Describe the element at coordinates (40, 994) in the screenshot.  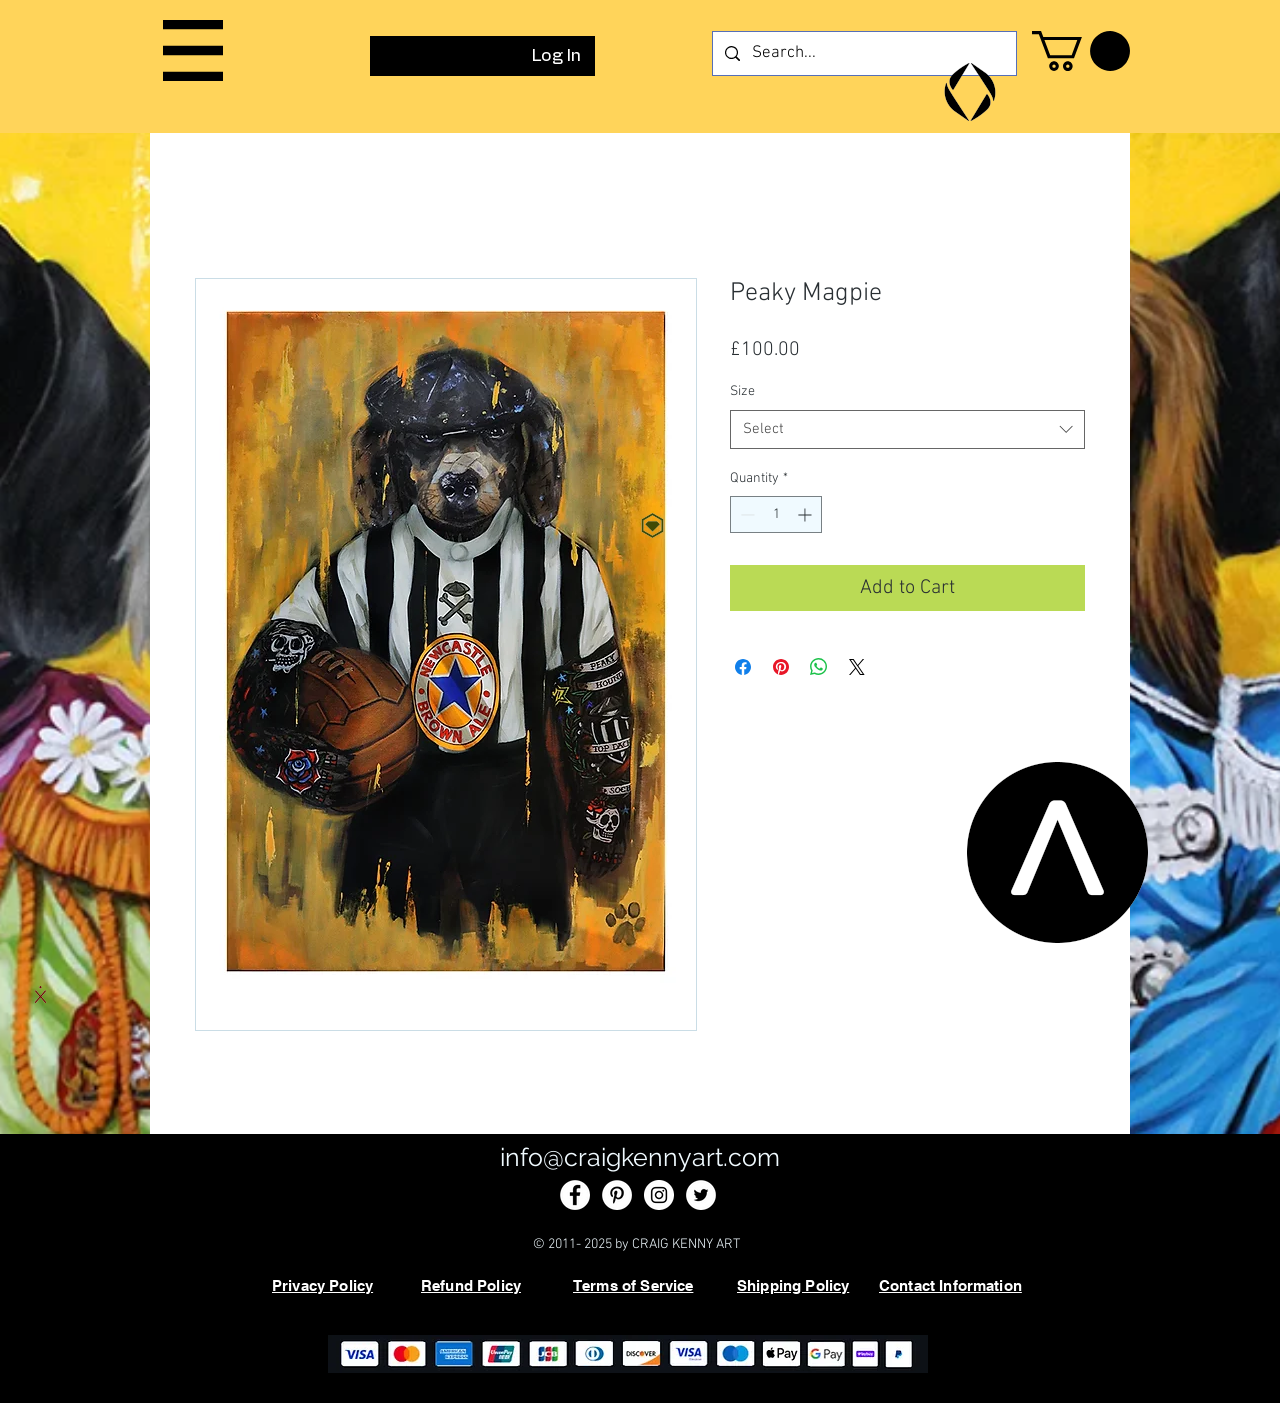
I see `launch Citrix workspace or virtual desktop` at that location.